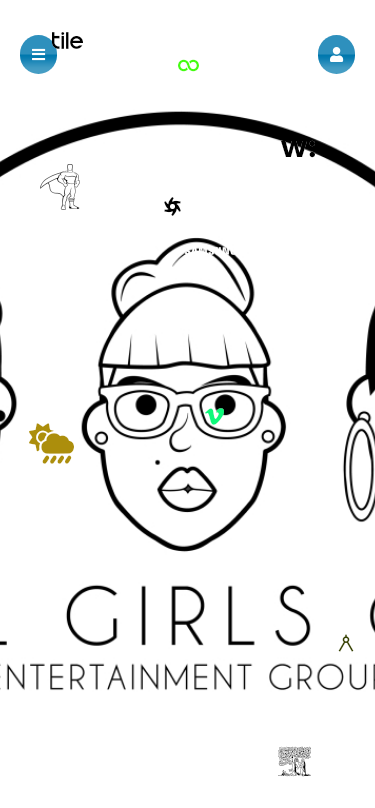 This screenshot has width=375, height=808. I want to click on visit elsevier's academic publishing website, so click(294, 761).